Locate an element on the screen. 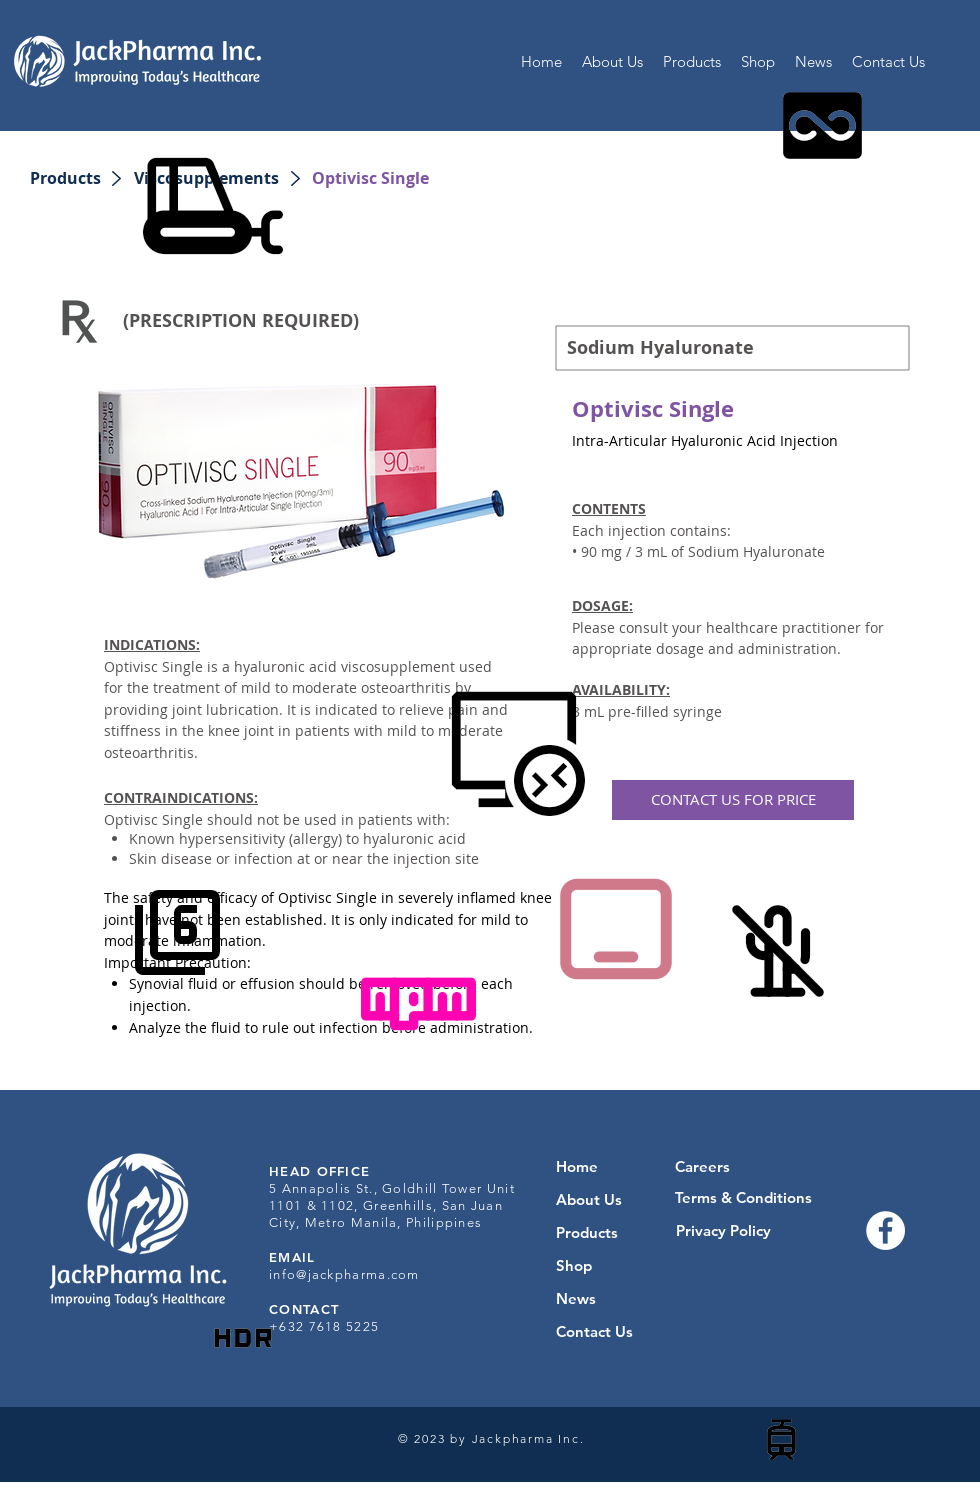 This screenshot has height=1494, width=980. switch to landscape mode is located at coordinates (616, 929).